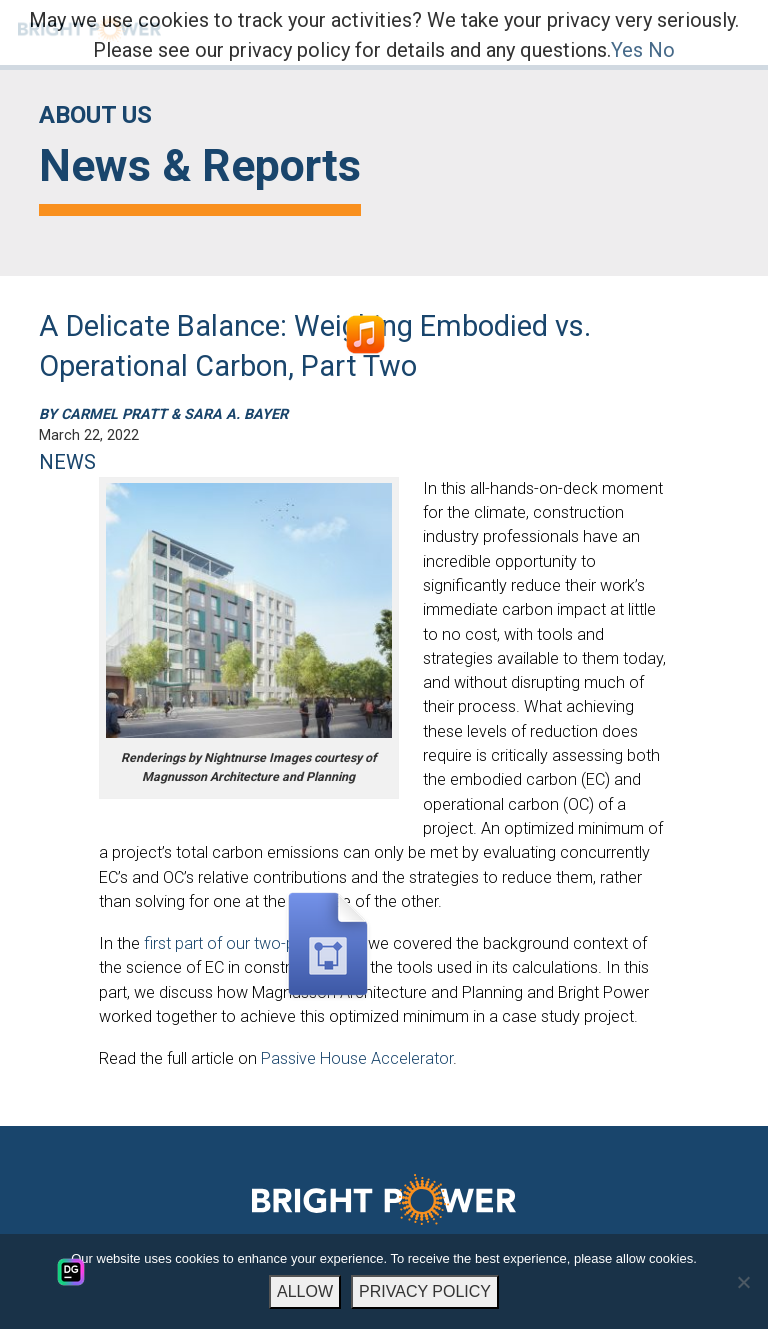 This screenshot has height=1329, width=768. I want to click on open google play music app, so click(365, 334).